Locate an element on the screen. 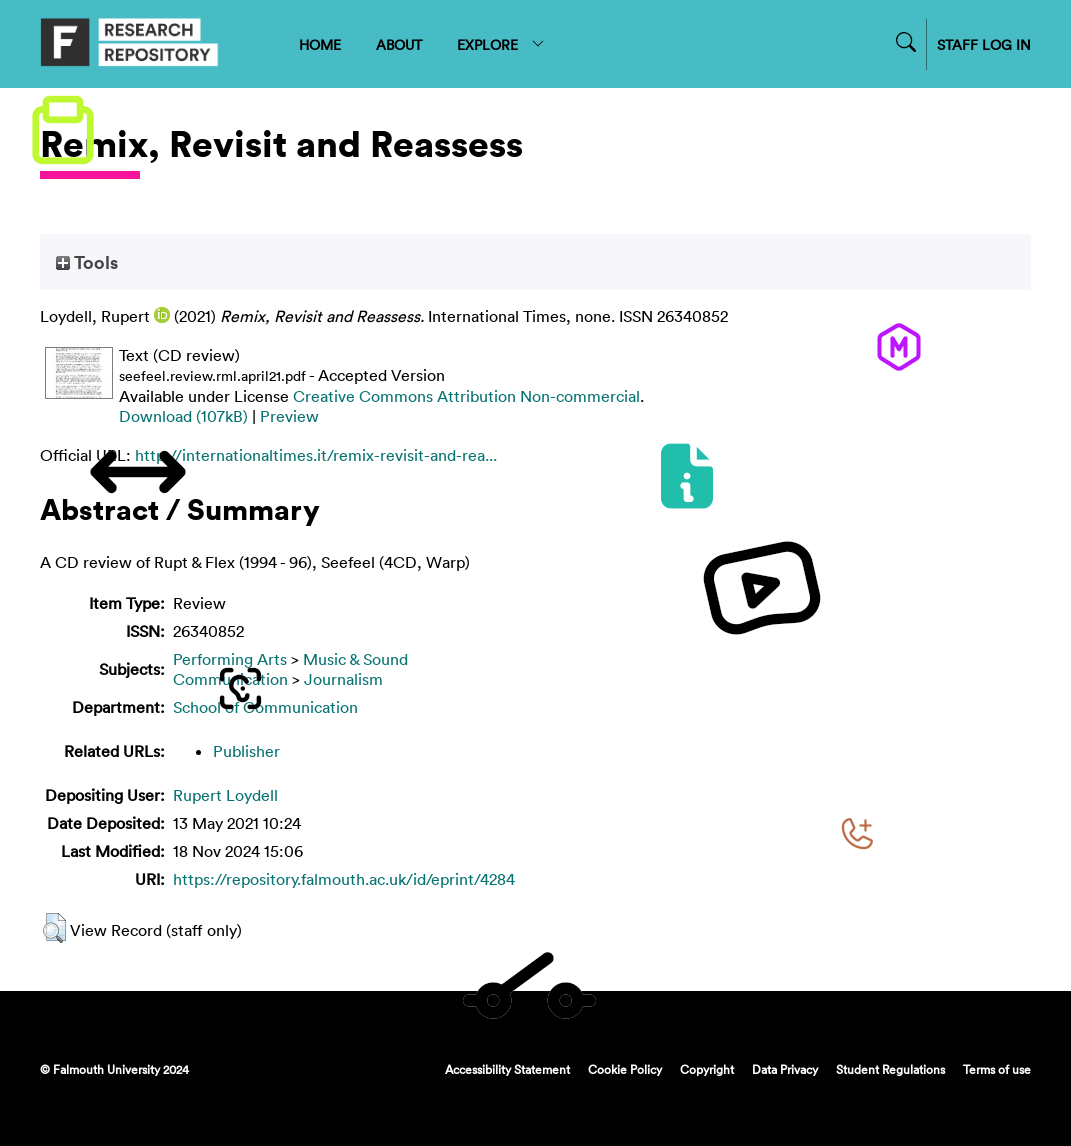 Image resolution: width=1071 pixels, height=1146 pixels. view file details or properties is located at coordinates (687, 476).